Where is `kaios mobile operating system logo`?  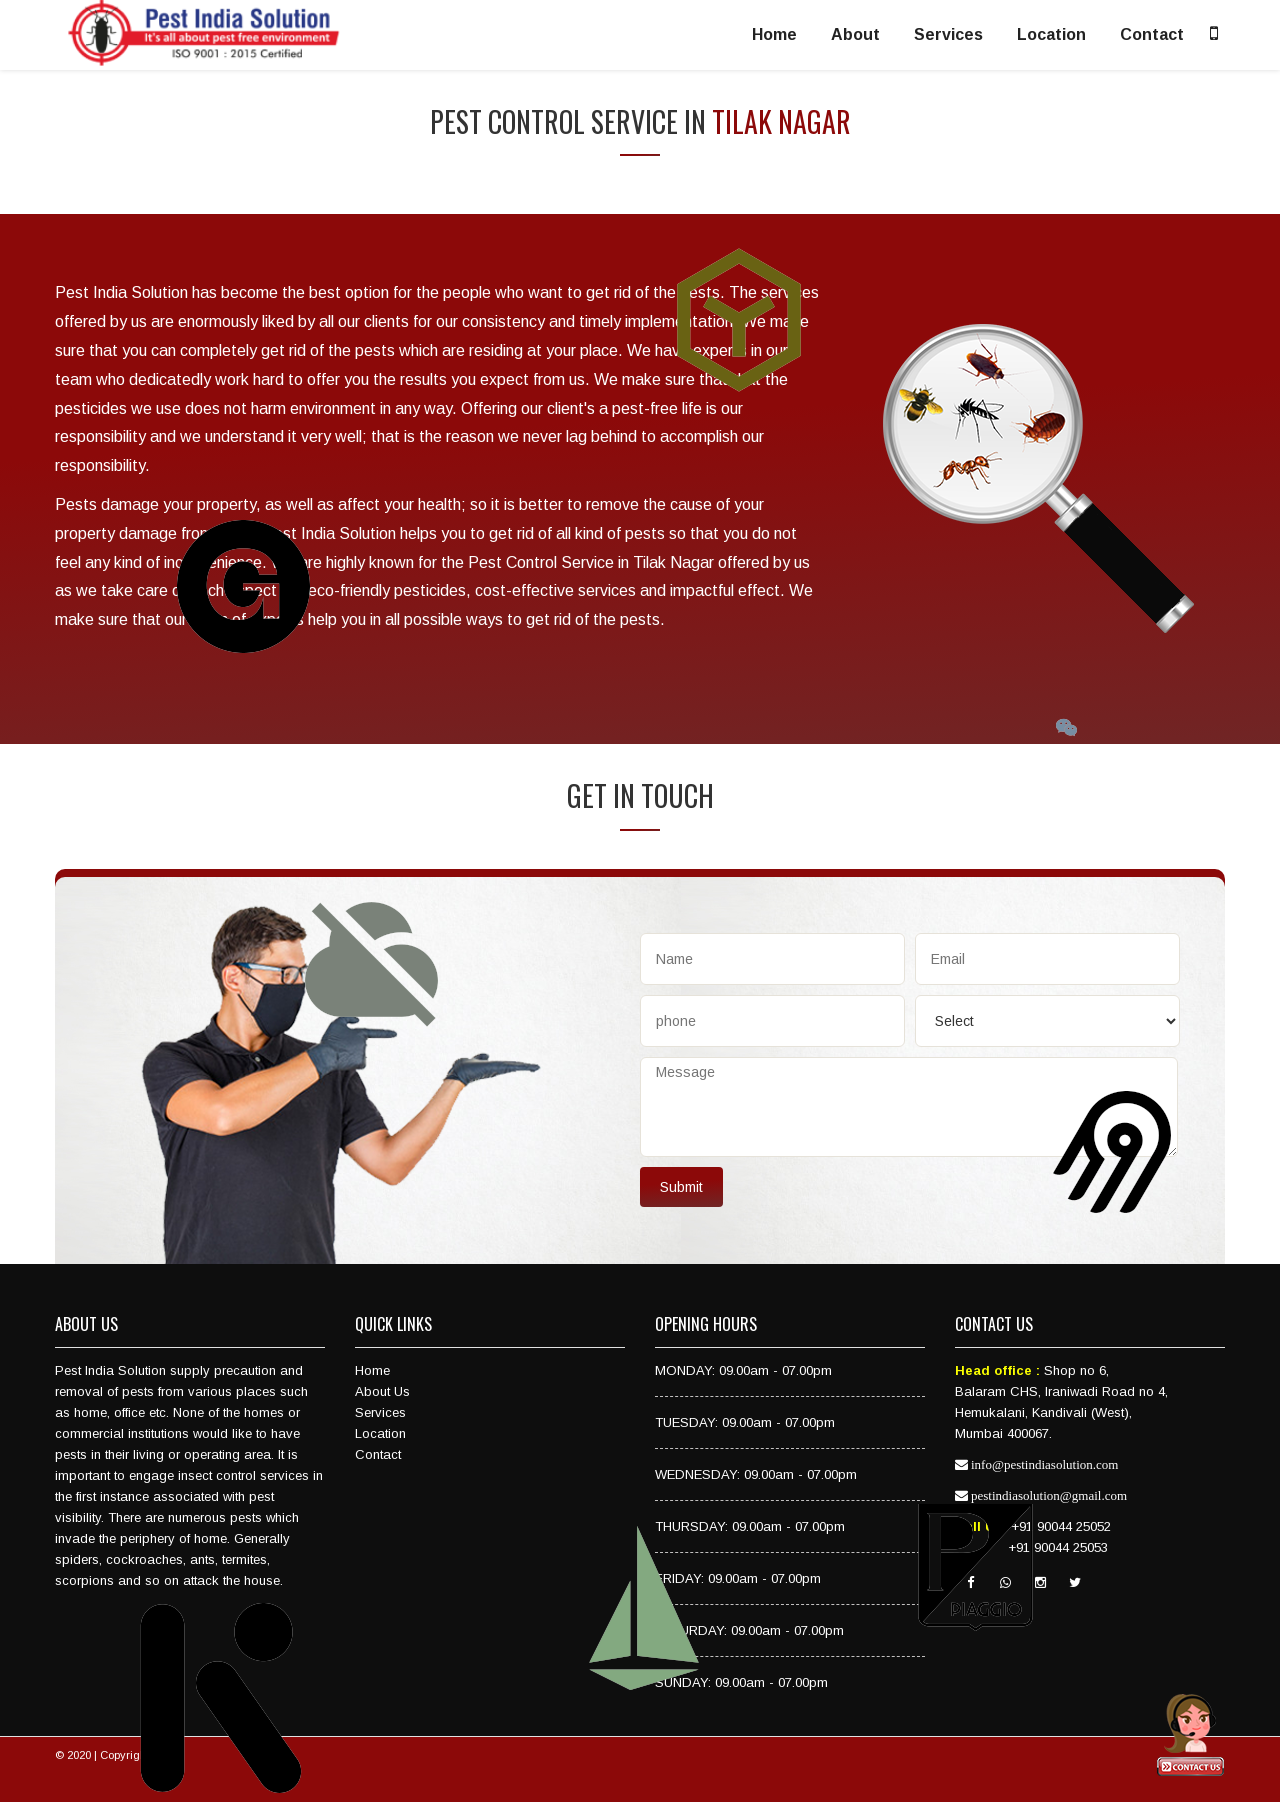
kaios mobile operating system logo is located at coordinates (221, 1698).